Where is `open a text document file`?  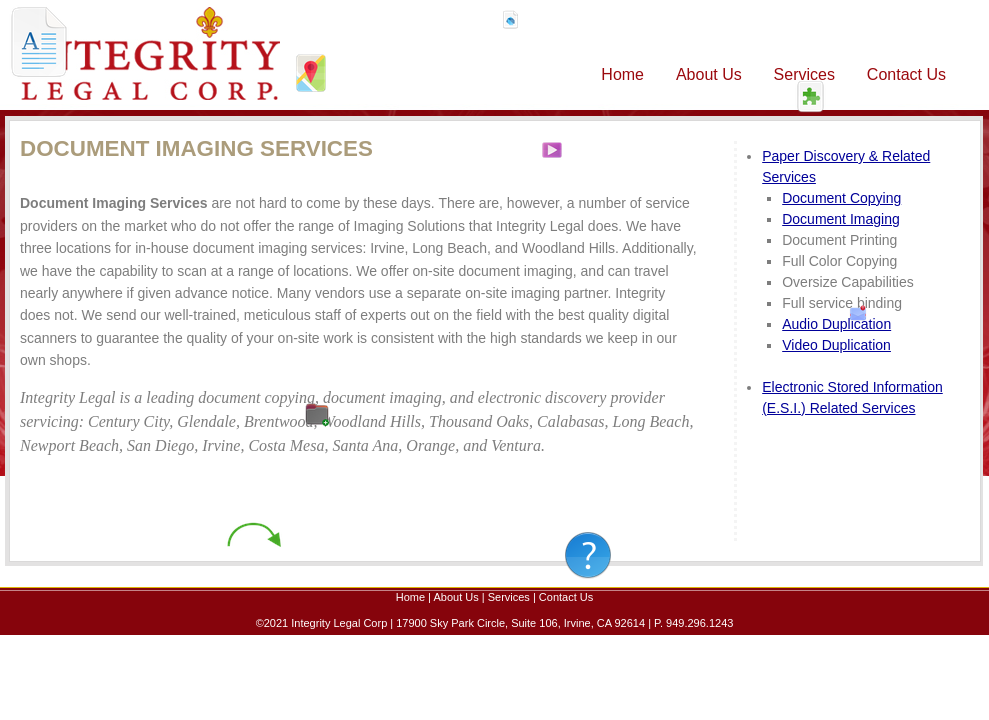
open a text document file is located at coordinates (39, 42).